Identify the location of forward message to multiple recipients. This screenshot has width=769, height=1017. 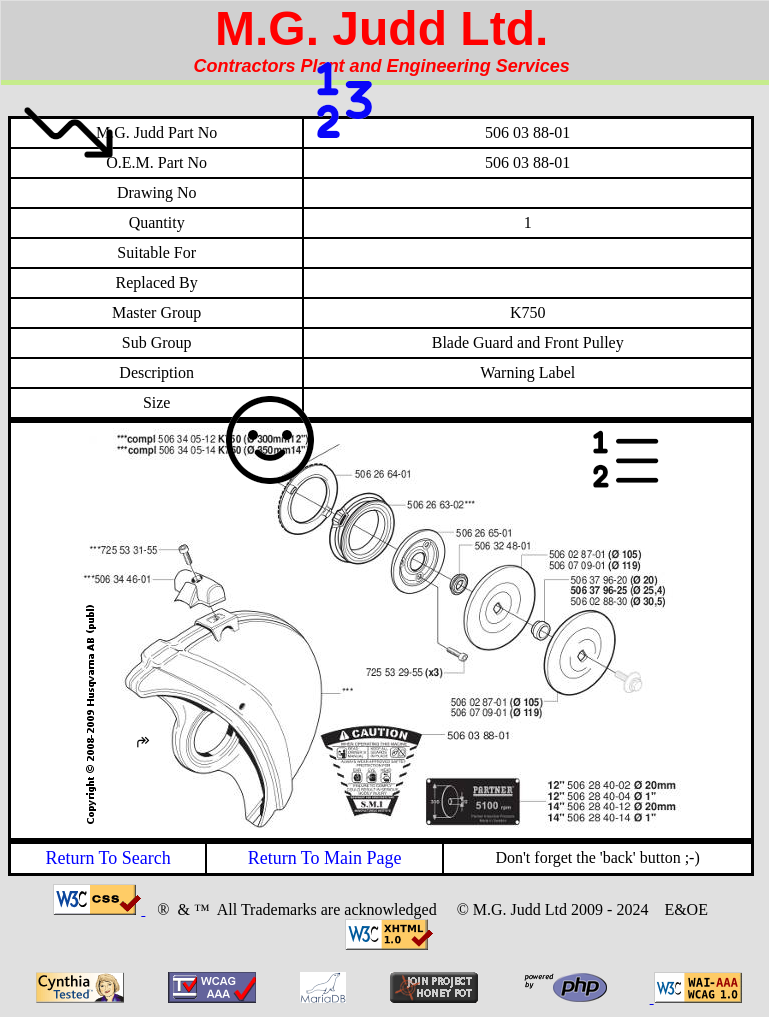
(143, 742).